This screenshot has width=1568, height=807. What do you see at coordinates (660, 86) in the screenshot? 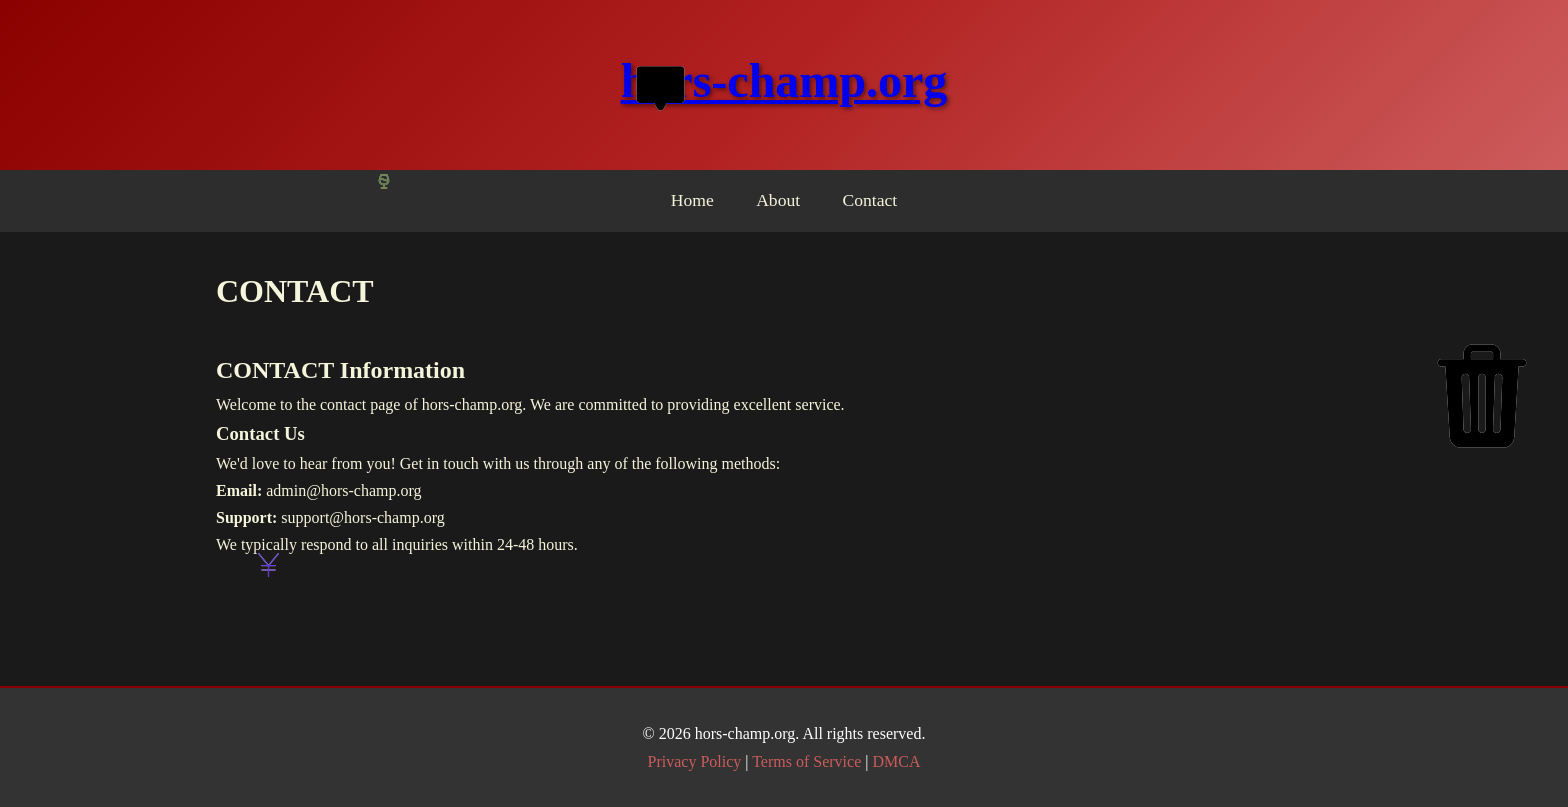
I see `open chat or messaging` at bounding box center [660, 86].